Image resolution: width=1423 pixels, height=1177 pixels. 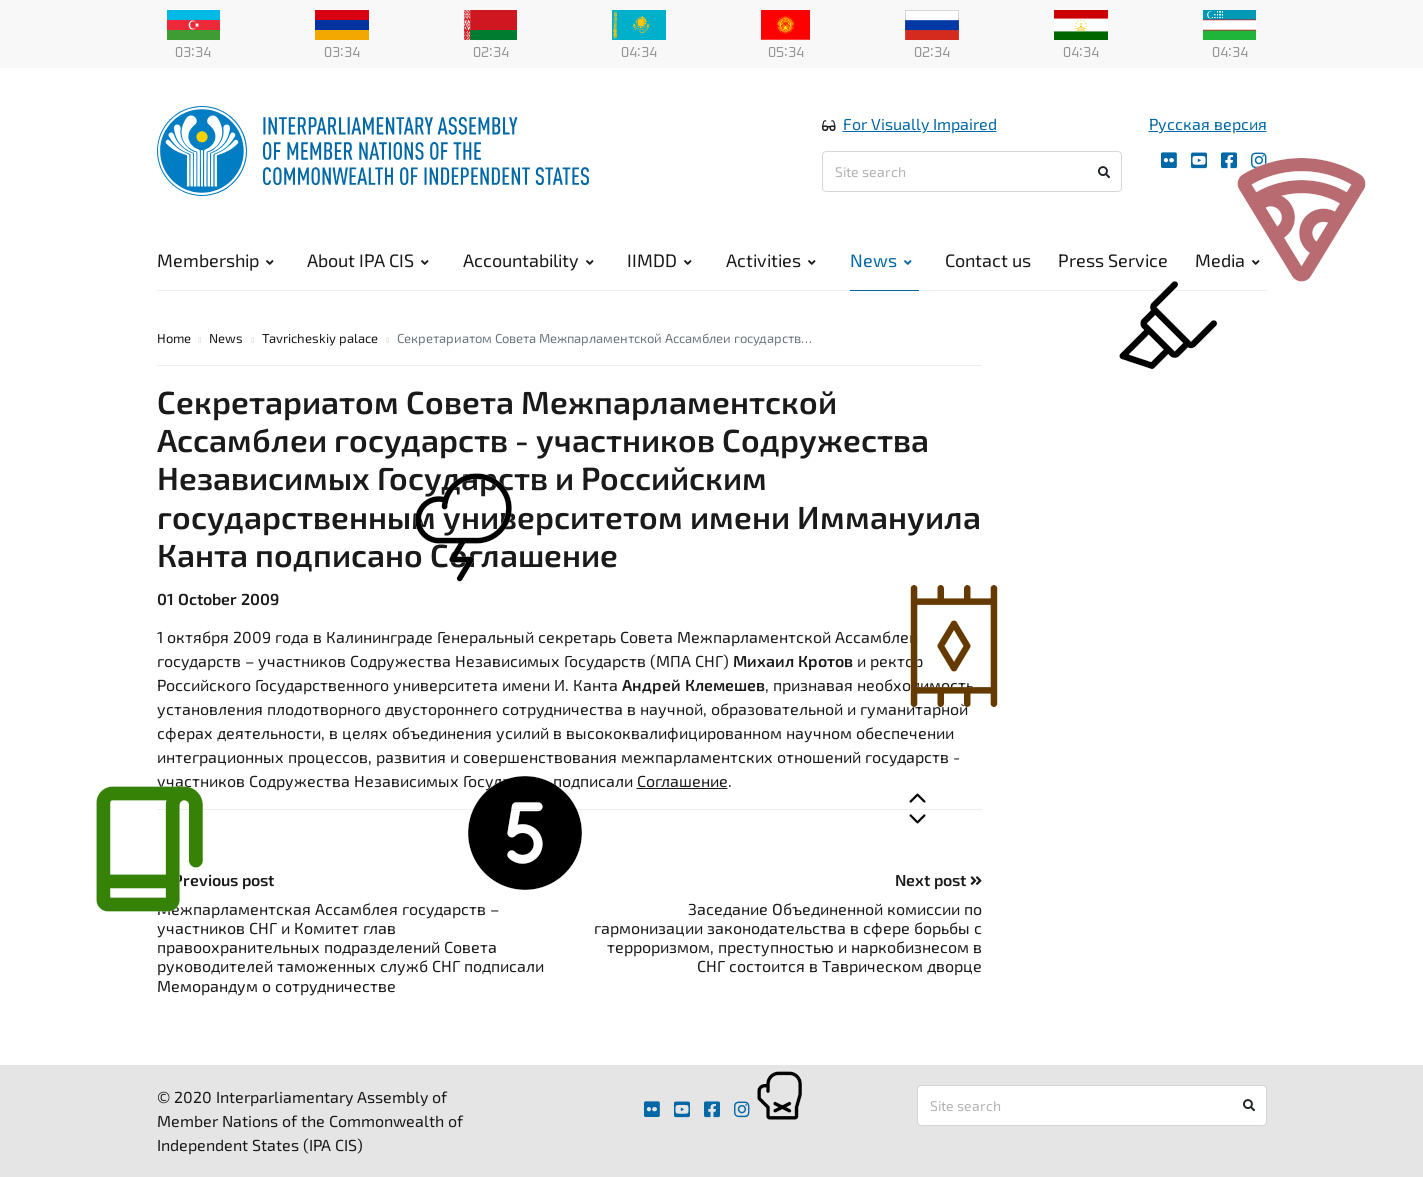 What do you see at coordinates (1301, 217) in the screenshot?
I see `browse food or pizza delivery options` at bounding box center [1301, 217].